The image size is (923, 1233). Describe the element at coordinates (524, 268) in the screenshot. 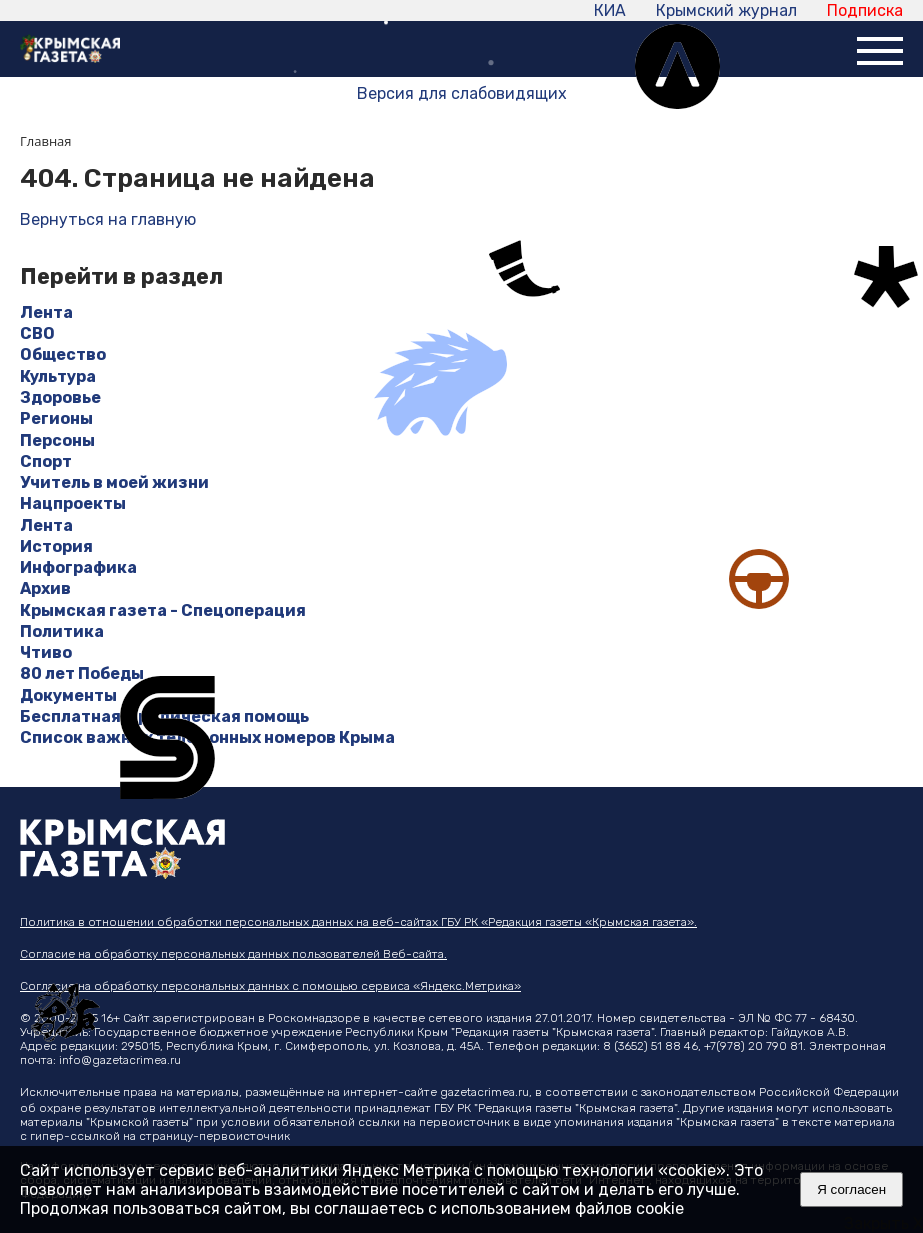

I see `Flask web framework logo` at that location.